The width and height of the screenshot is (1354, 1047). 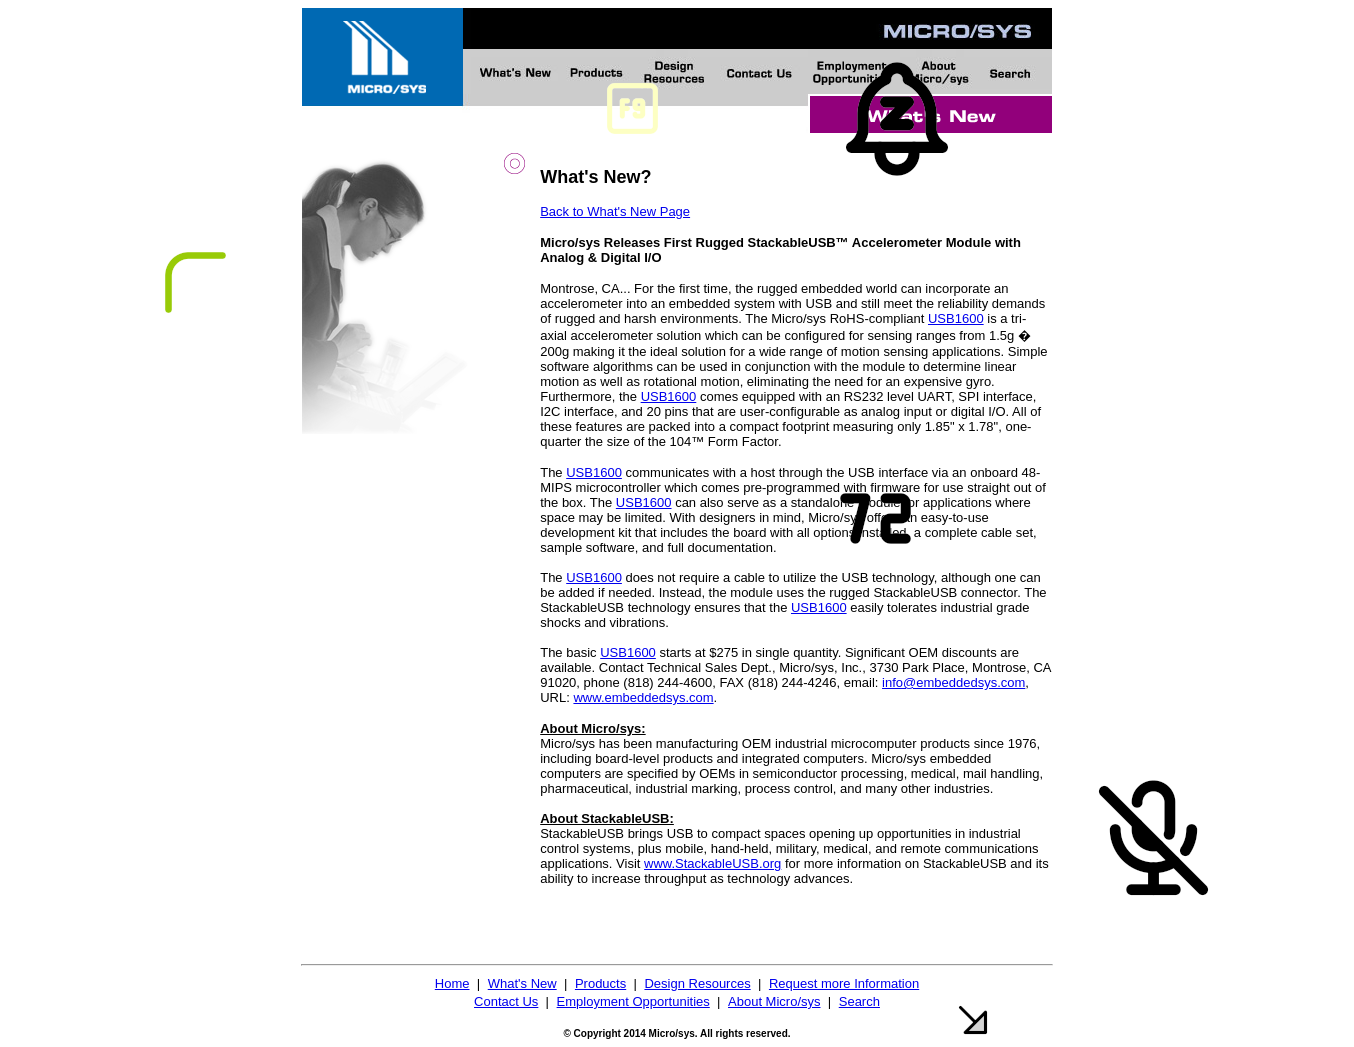 I want to click on press F9 function key, so click(x=632, y=108).